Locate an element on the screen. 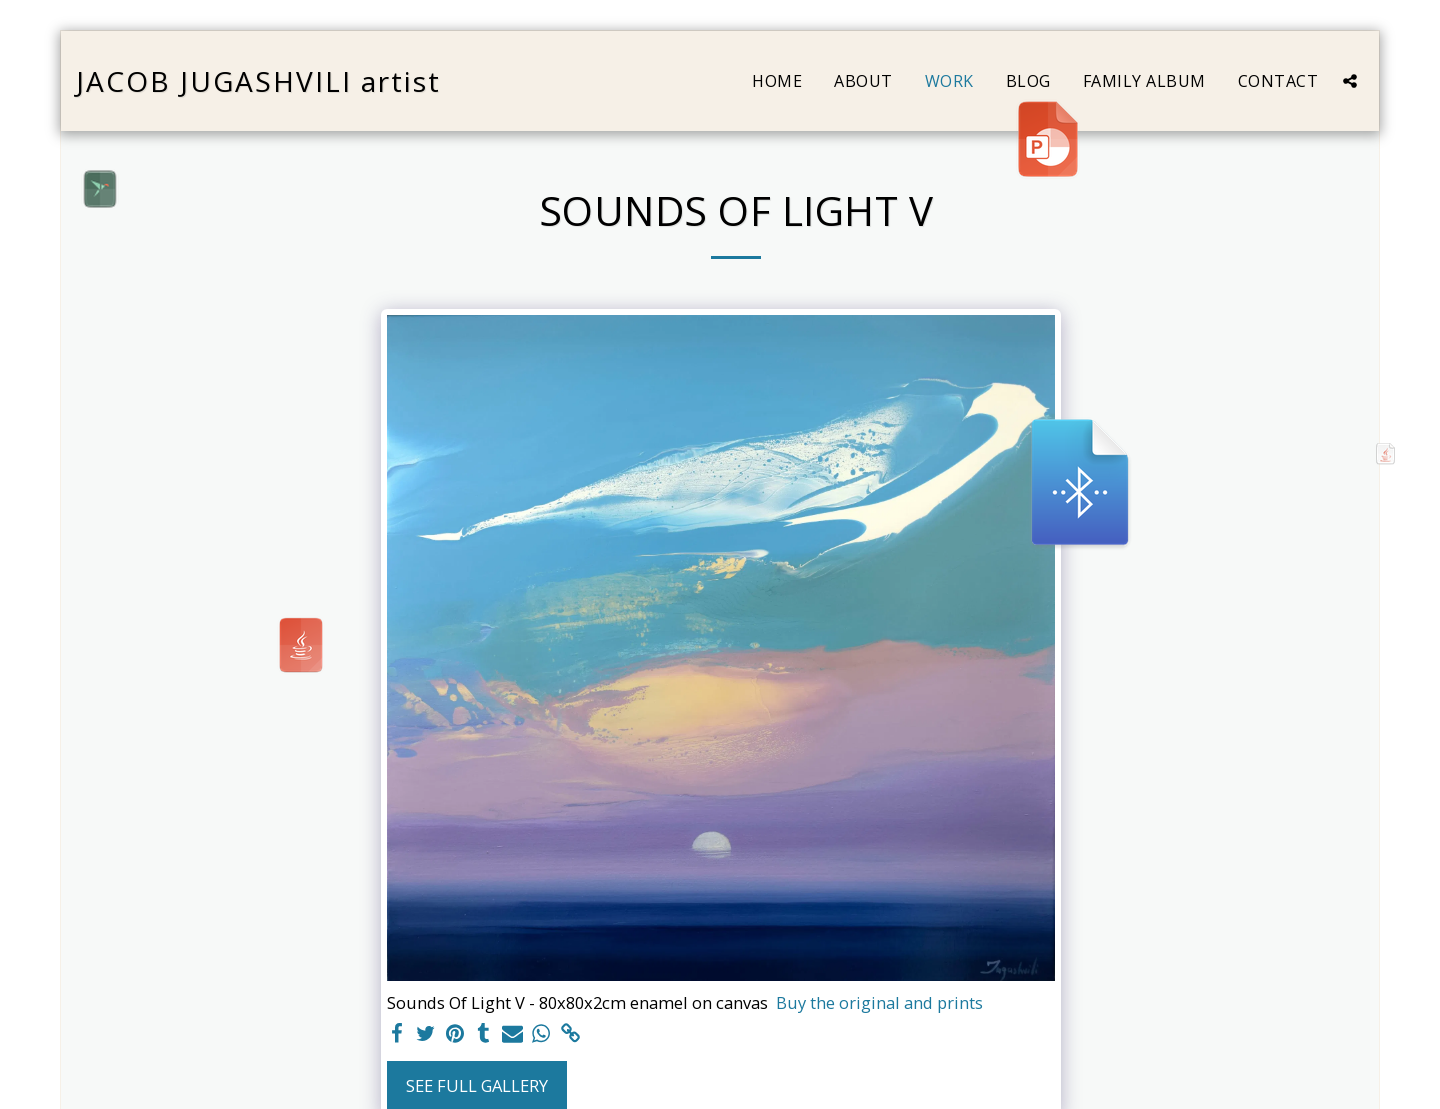  send file via bluetooth is located at coordinates (1080, 482).